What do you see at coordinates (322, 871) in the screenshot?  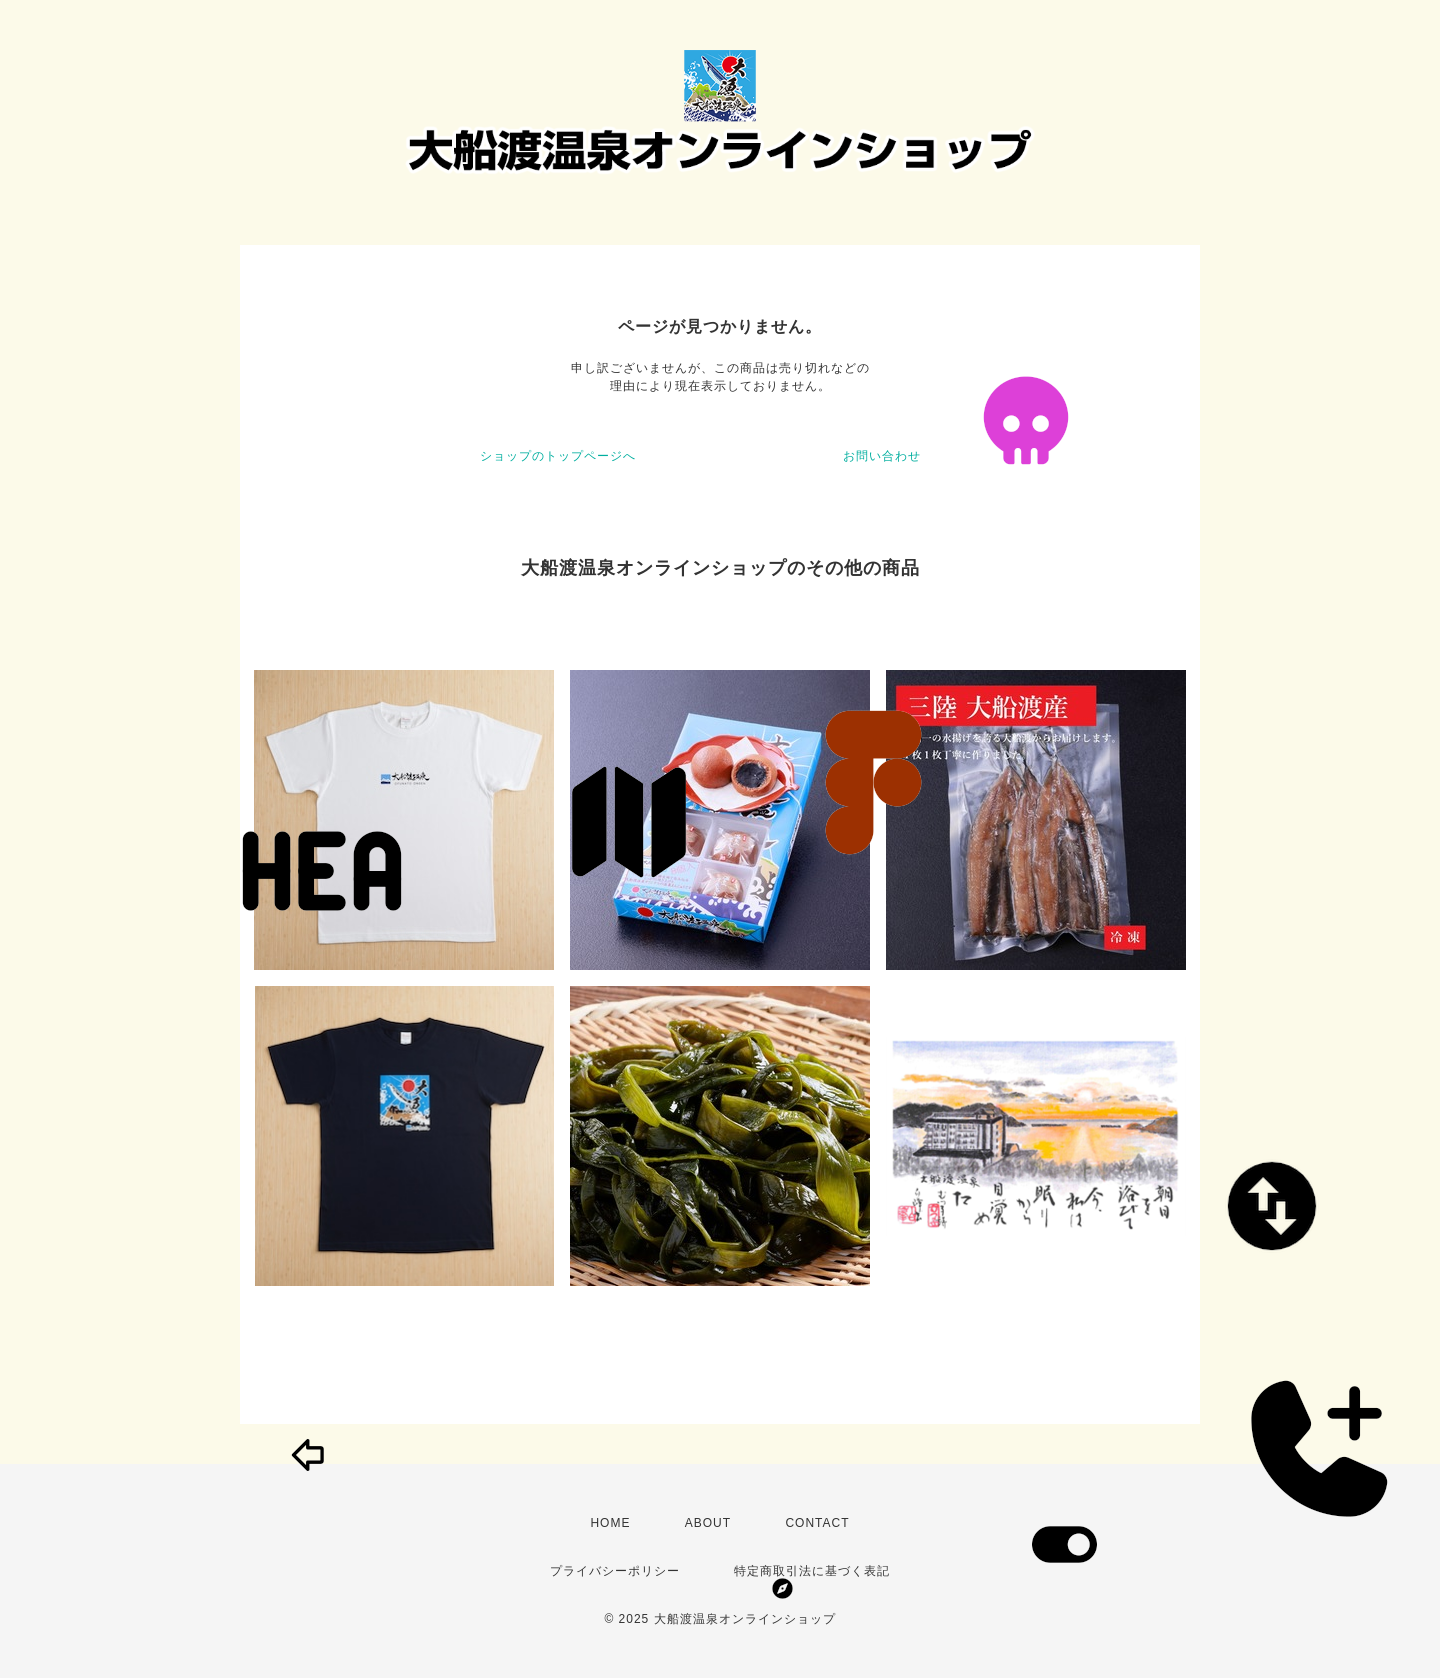 I see `indicates HTTP HEAD request method` at bounding box center [322, 871].